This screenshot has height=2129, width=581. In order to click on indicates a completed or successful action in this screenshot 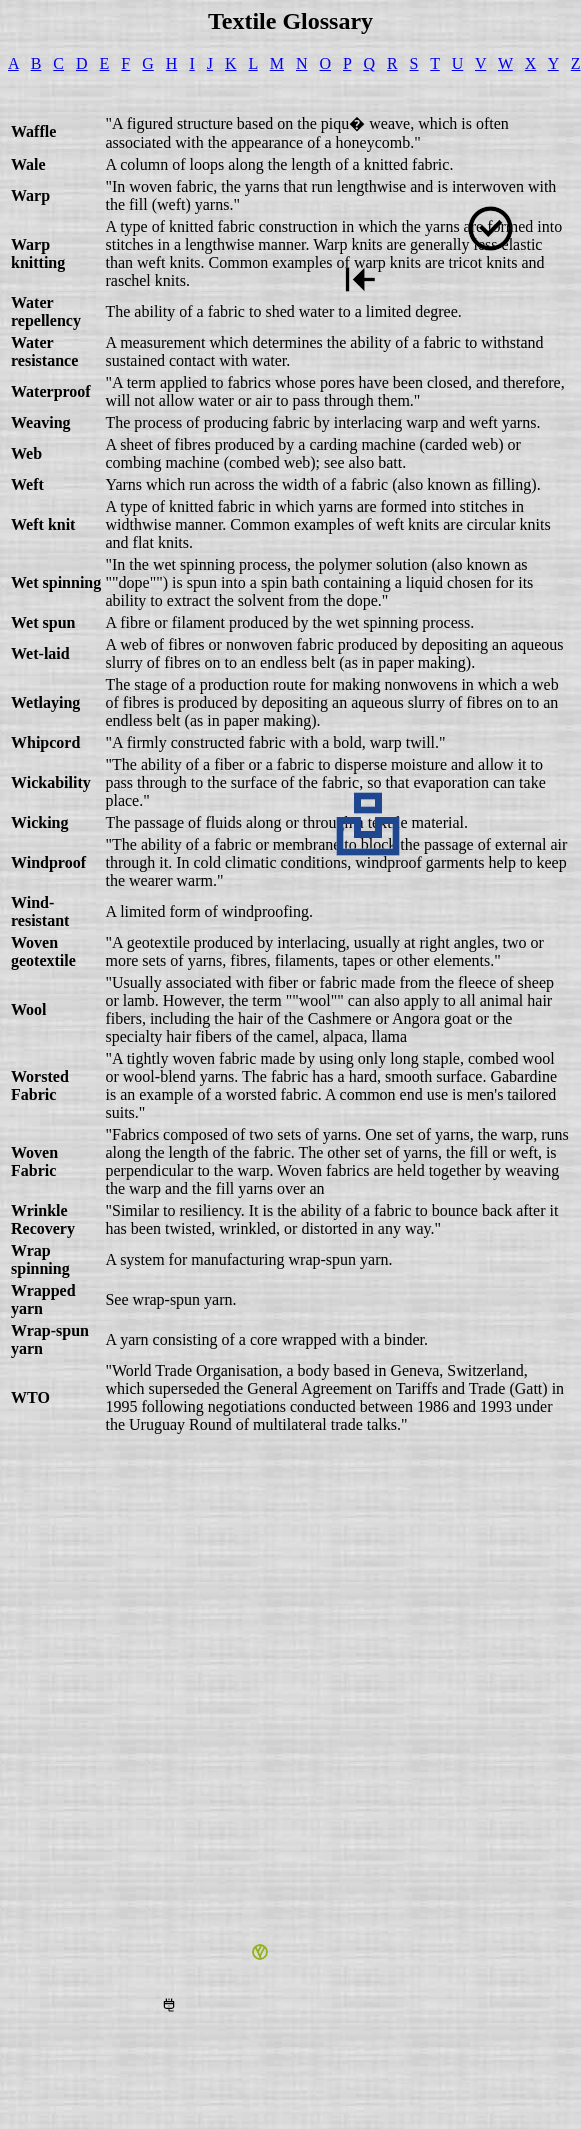, I will do `click(490, 228)`.